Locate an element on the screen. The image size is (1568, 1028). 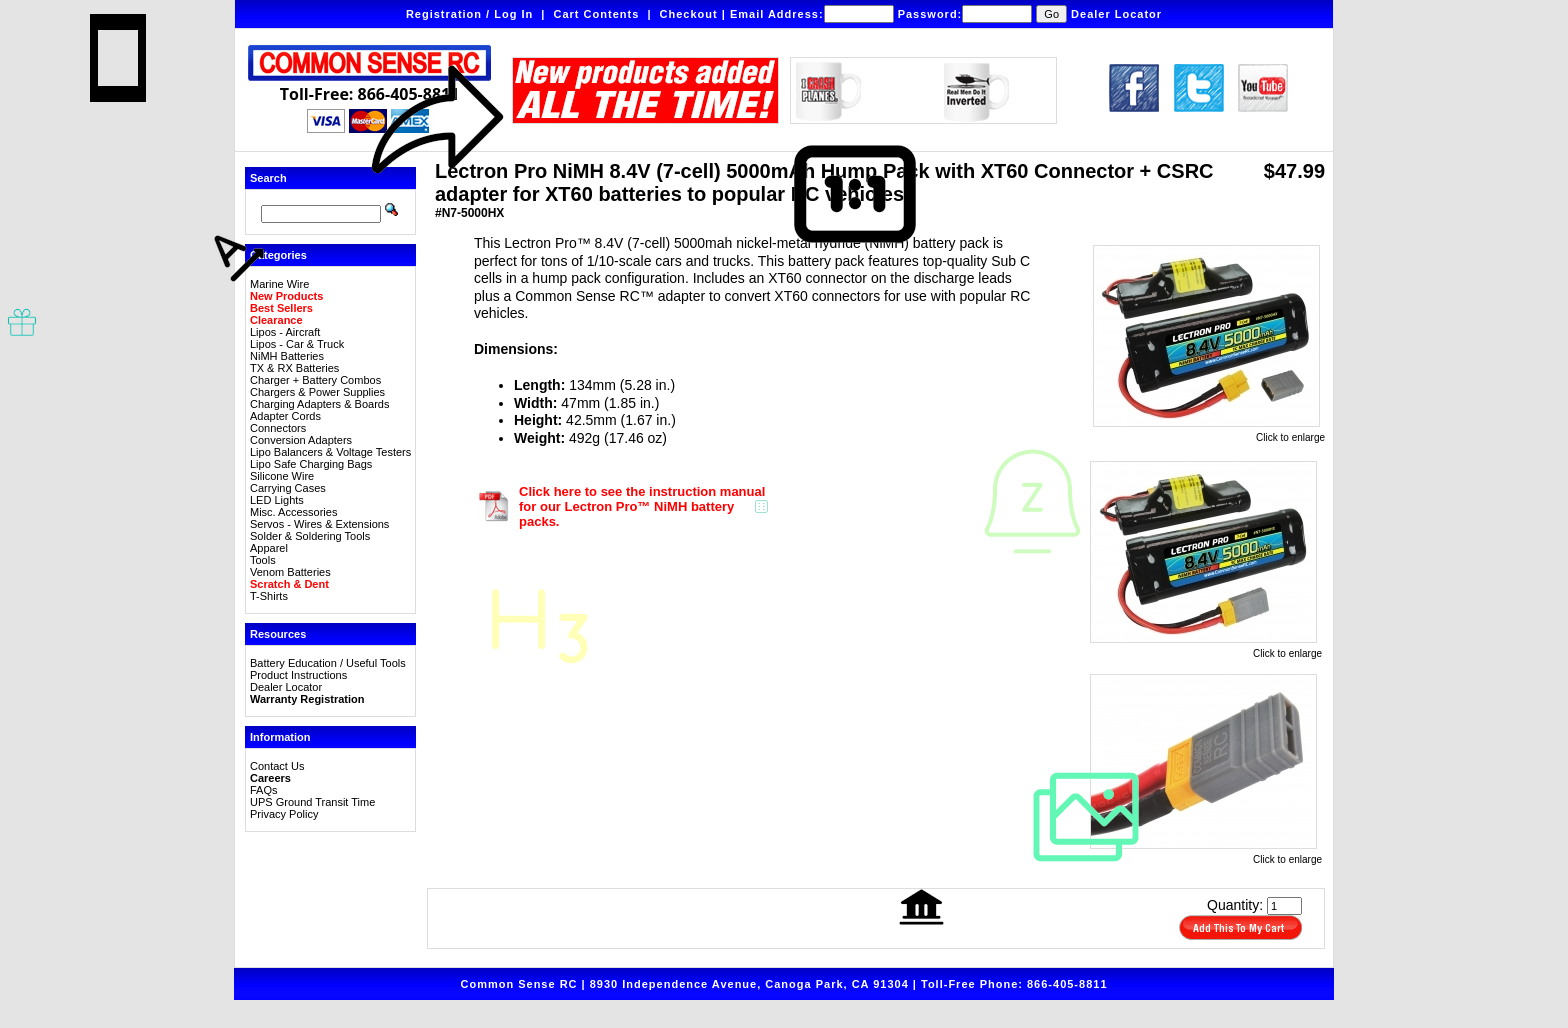
snooze notifications is located at coordinates (1032, 501).